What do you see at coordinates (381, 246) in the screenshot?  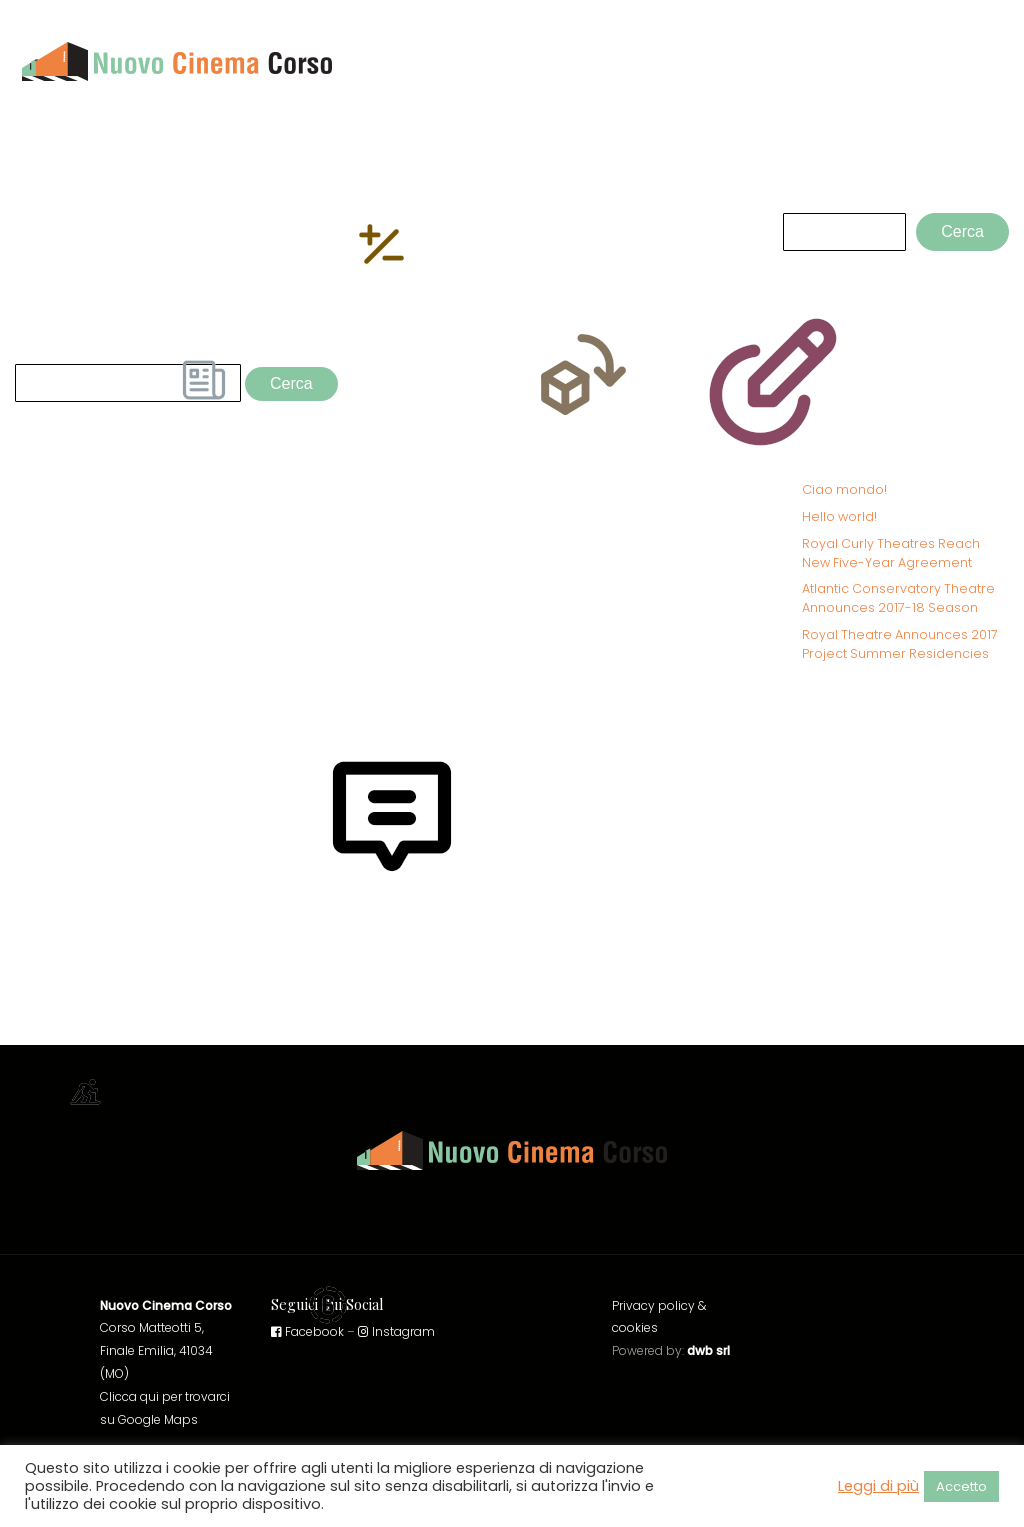 I see `toggle between adding or subtracting values` at bounding box center [381, 246].